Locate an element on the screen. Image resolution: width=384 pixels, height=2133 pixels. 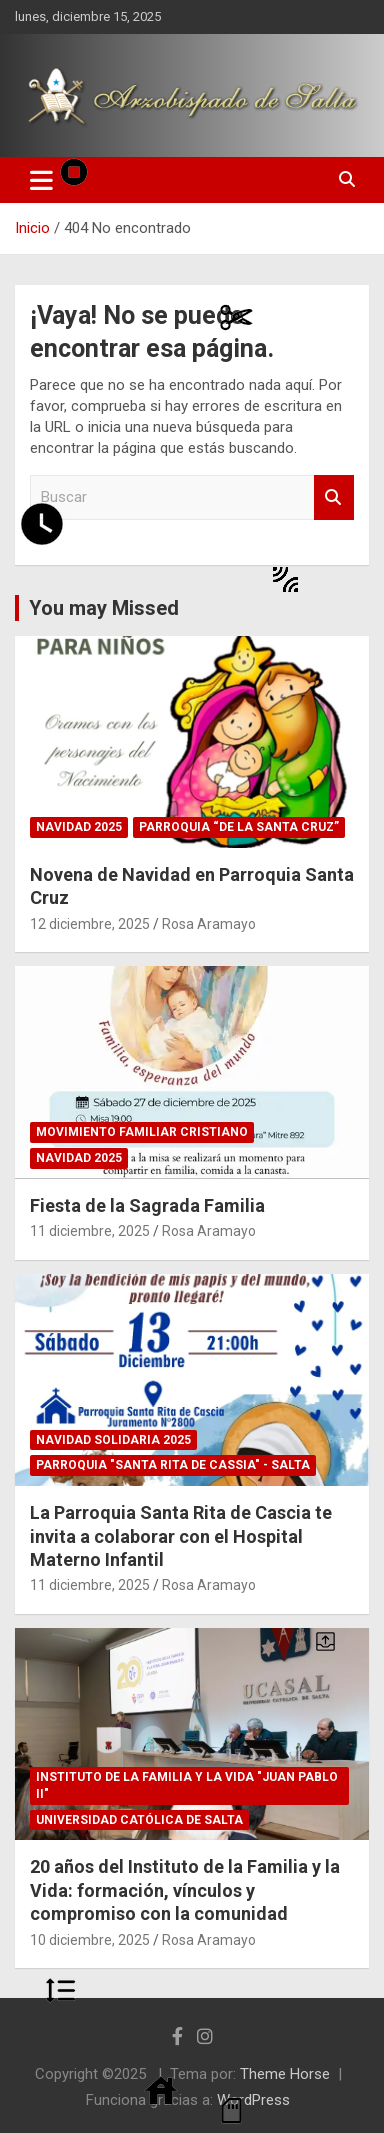
stop playback is located at coordinates (74, 172).